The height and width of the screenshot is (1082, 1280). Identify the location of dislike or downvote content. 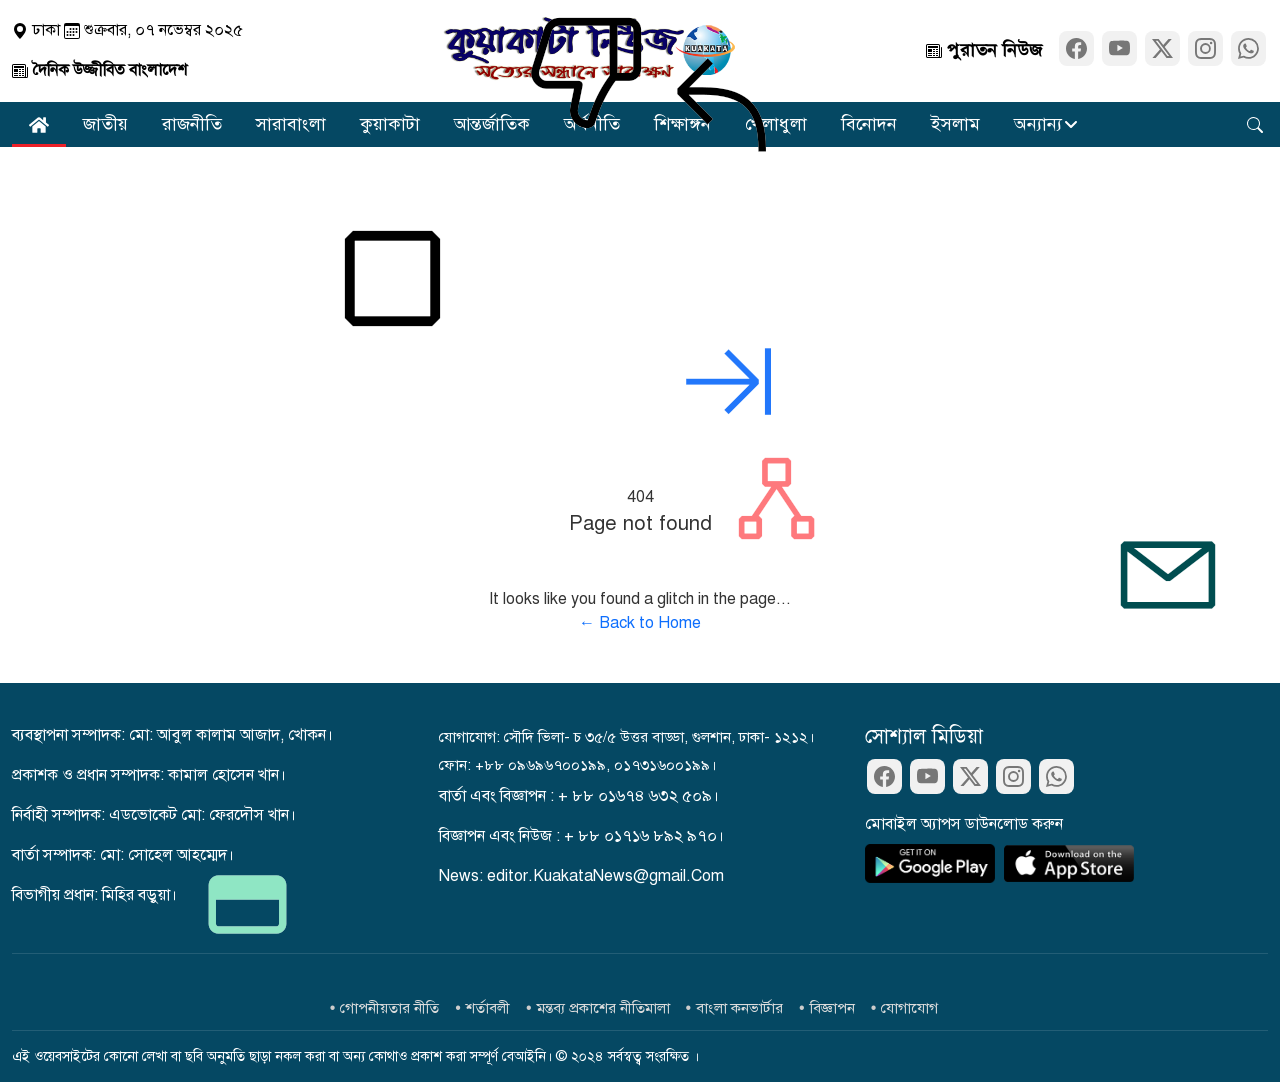
(586, 73).